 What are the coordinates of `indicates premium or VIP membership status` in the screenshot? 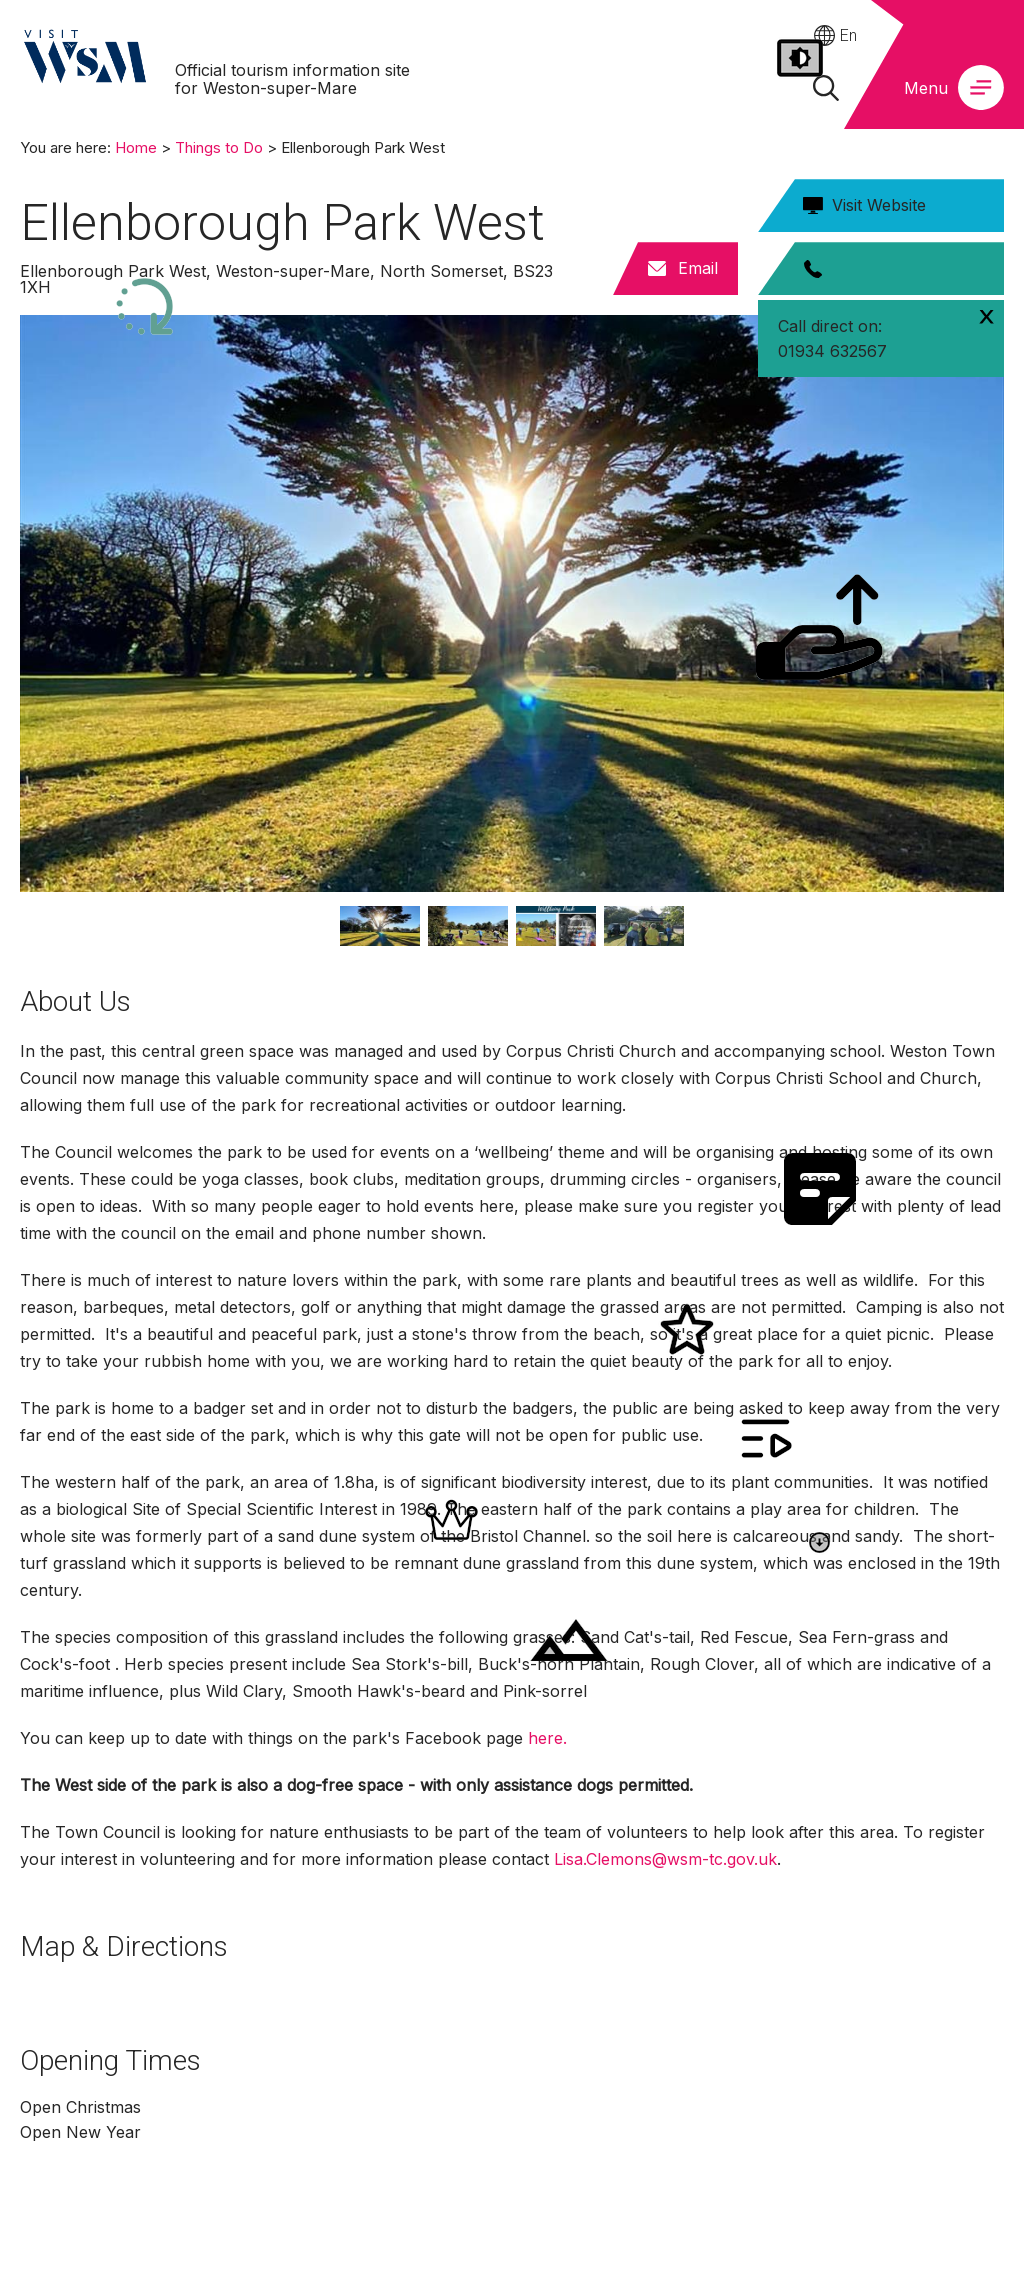 It's located at (451, 1522).